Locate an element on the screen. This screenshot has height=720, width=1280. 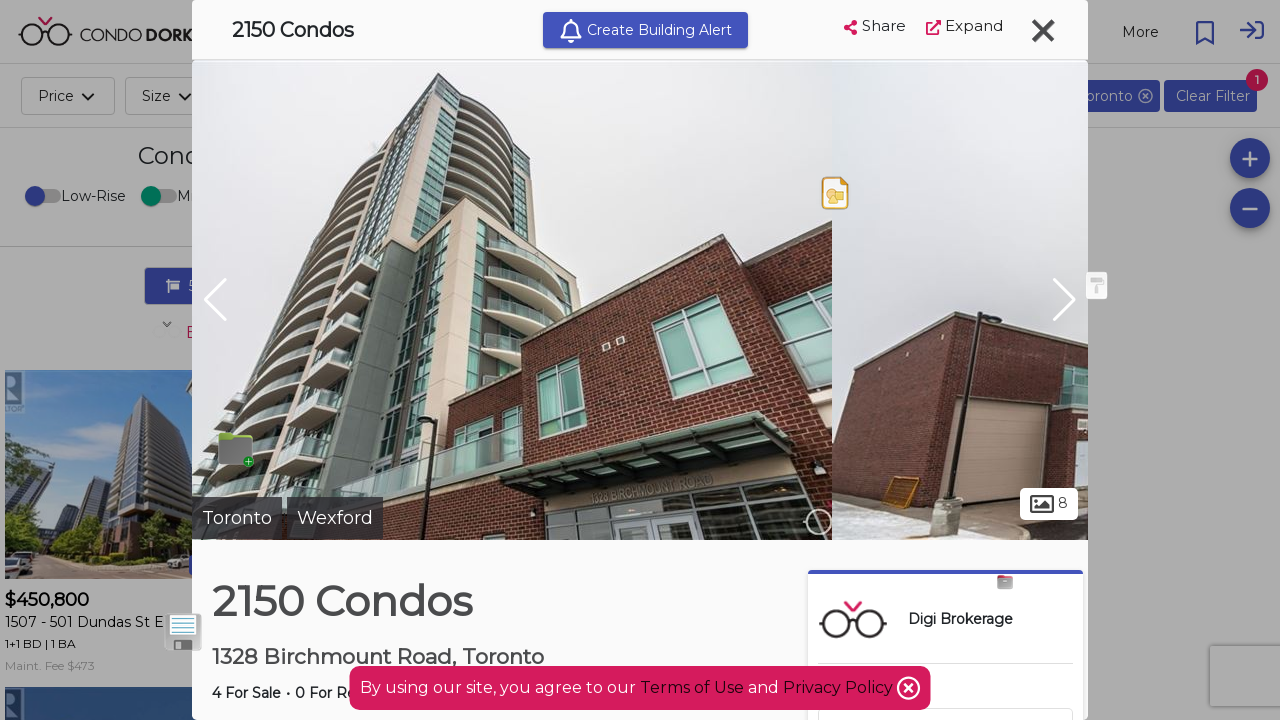
a theme or appearance customization file is located at coordinates (1096, 285).